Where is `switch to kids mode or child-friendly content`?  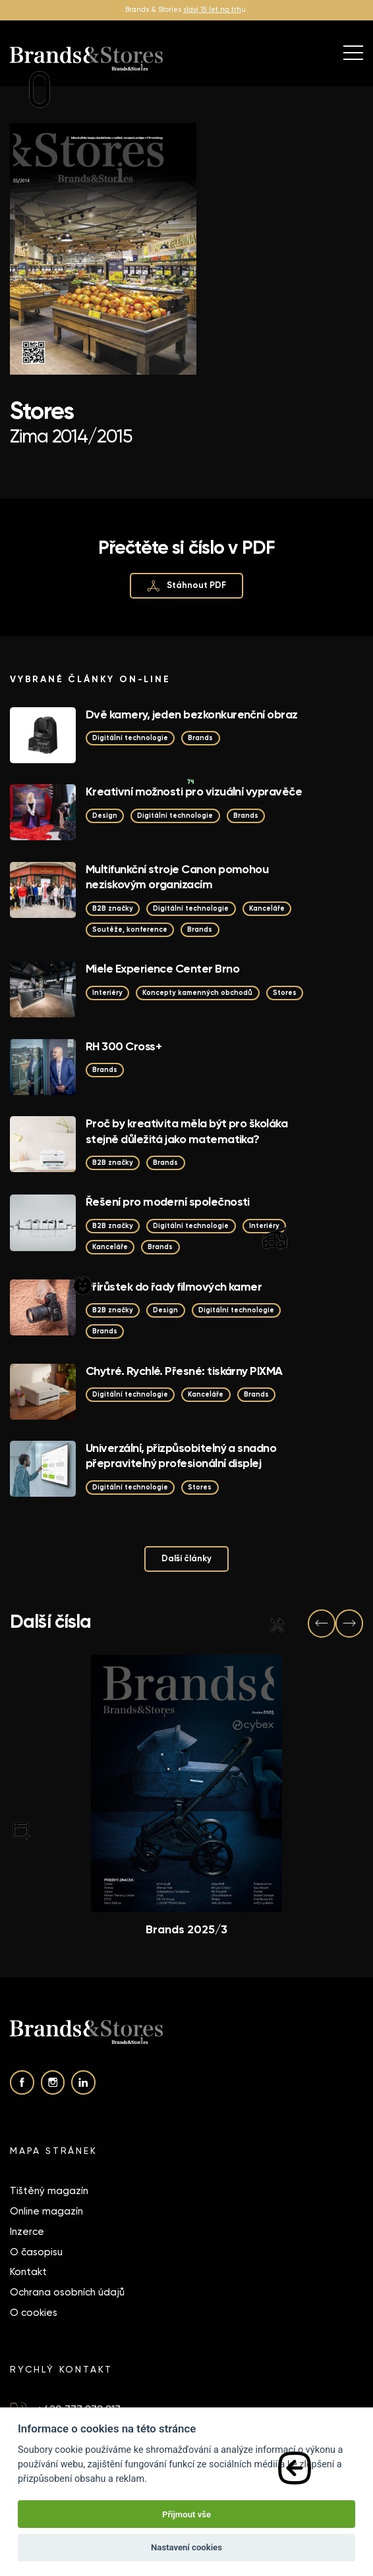 switch to kids mode or child-friendly content is located at coordinates (82, 1285).